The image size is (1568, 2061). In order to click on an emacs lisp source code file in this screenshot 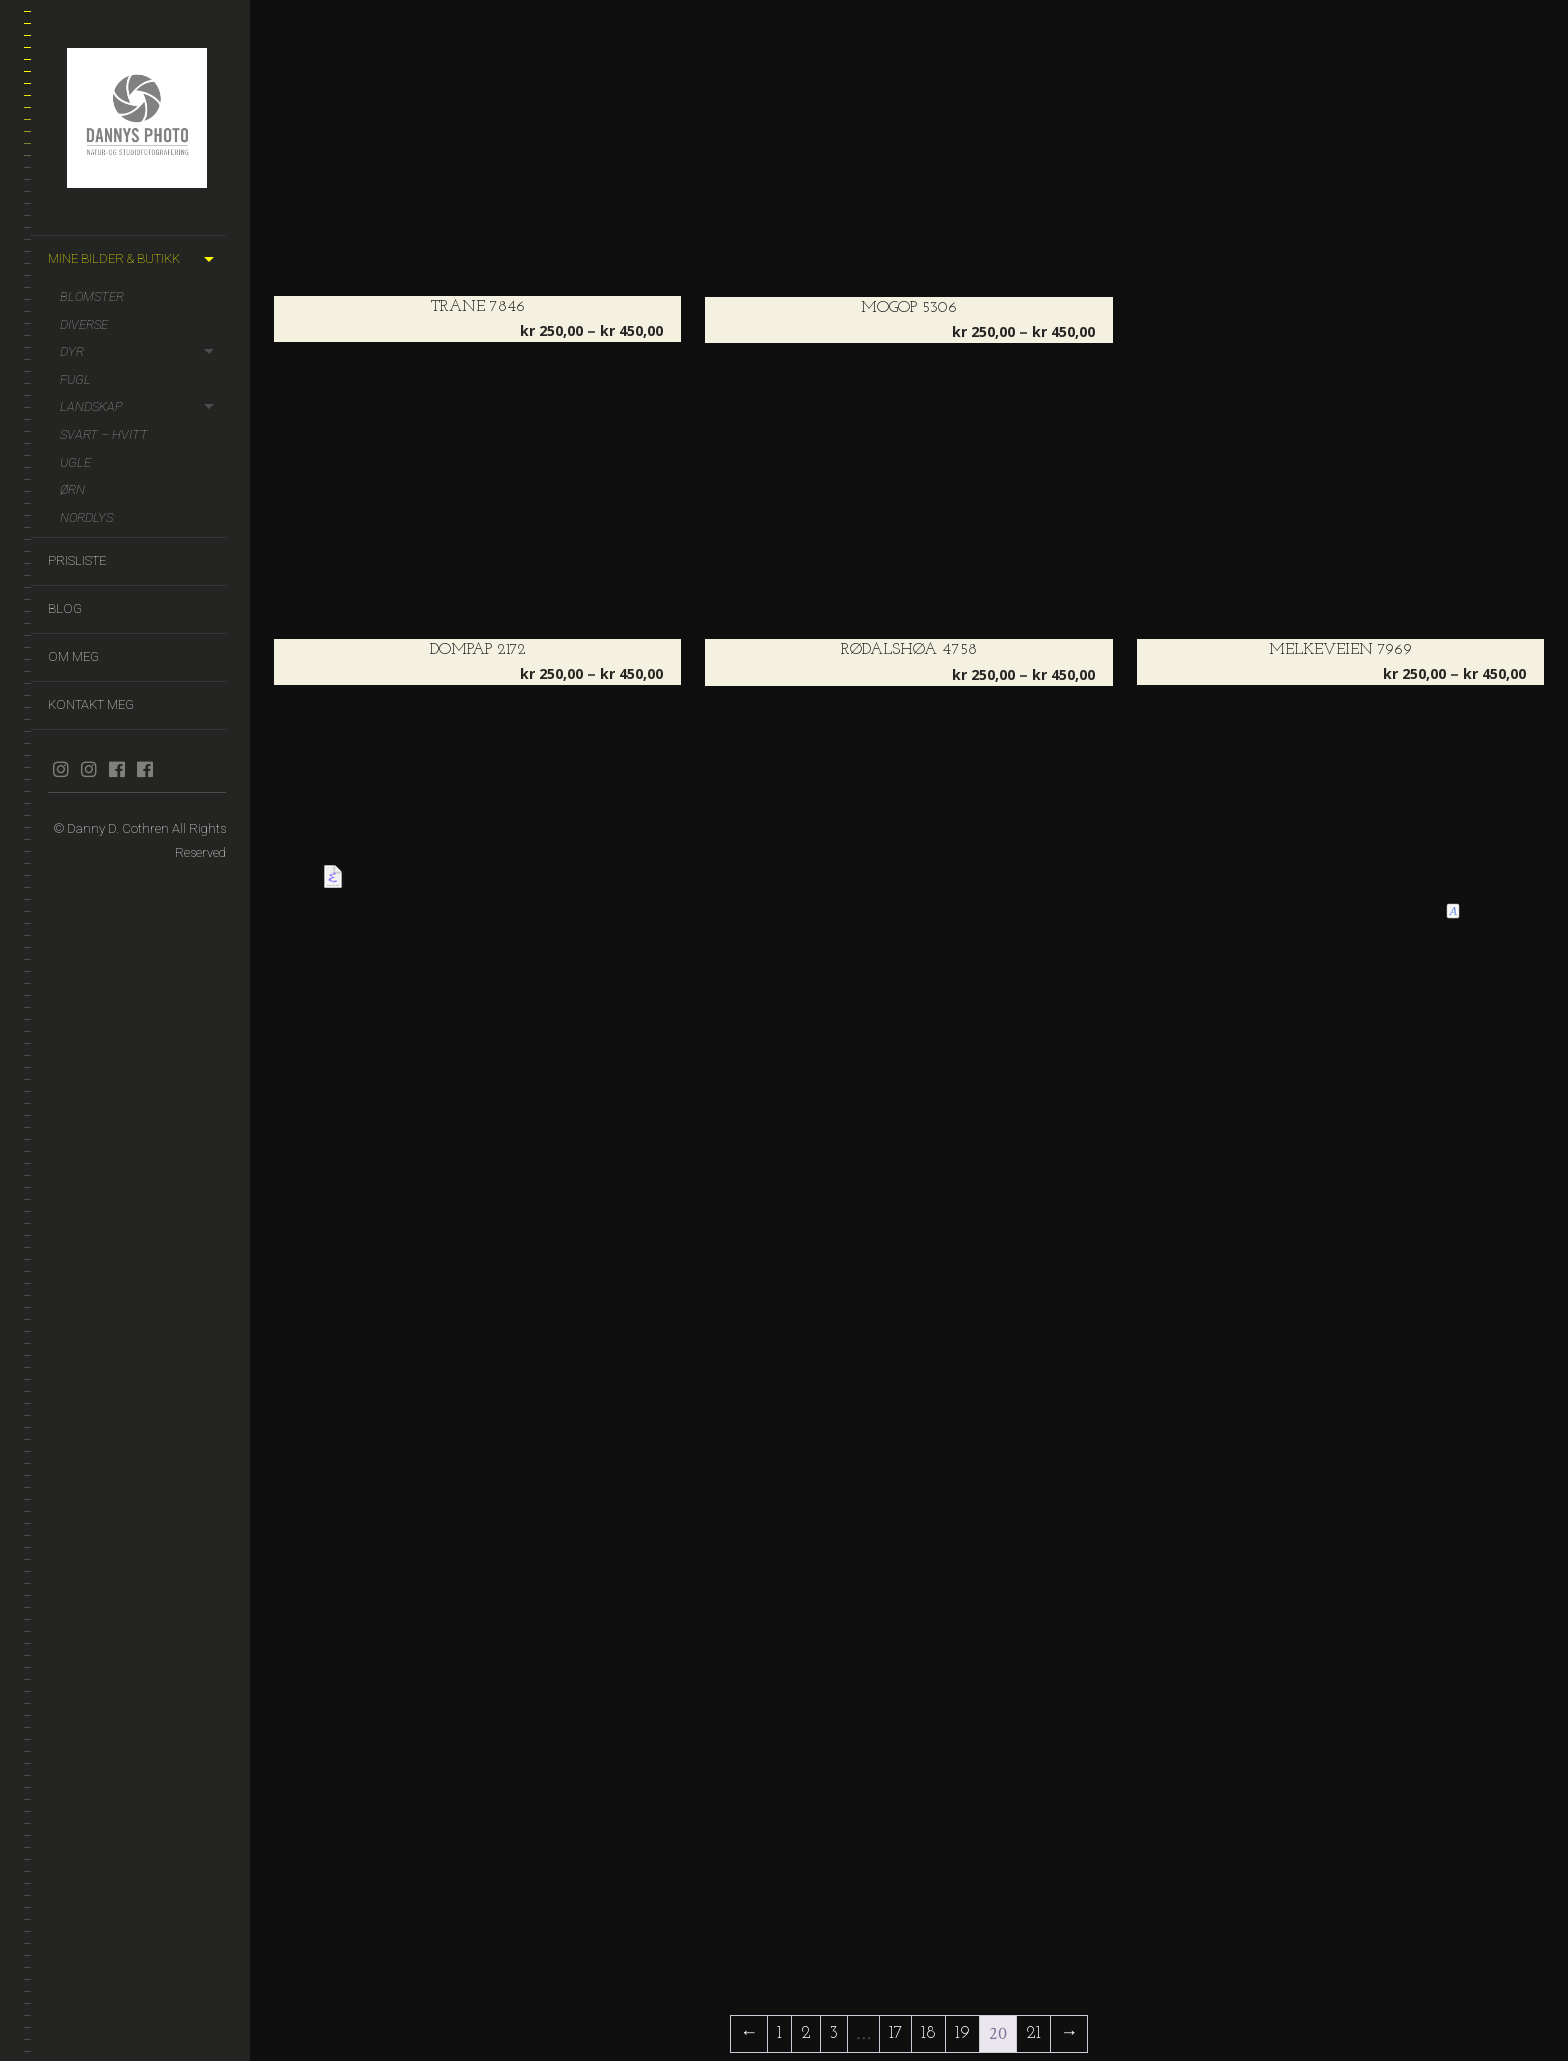, I will do `click(333, 877)`.